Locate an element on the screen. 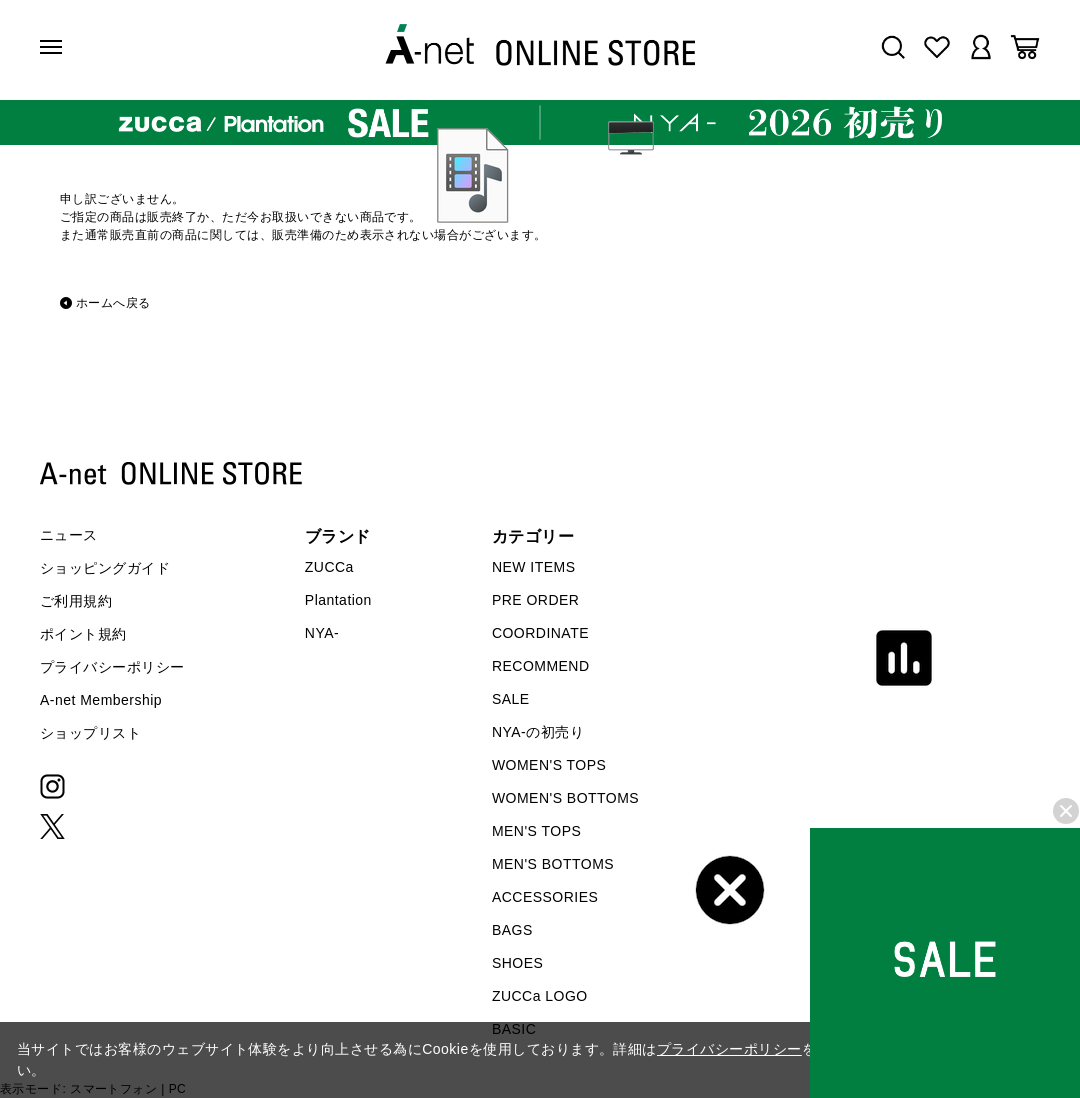 The height and width of the screenshot is (1098, 1080). cancel or close the current action is located at coordinates (730, 890).